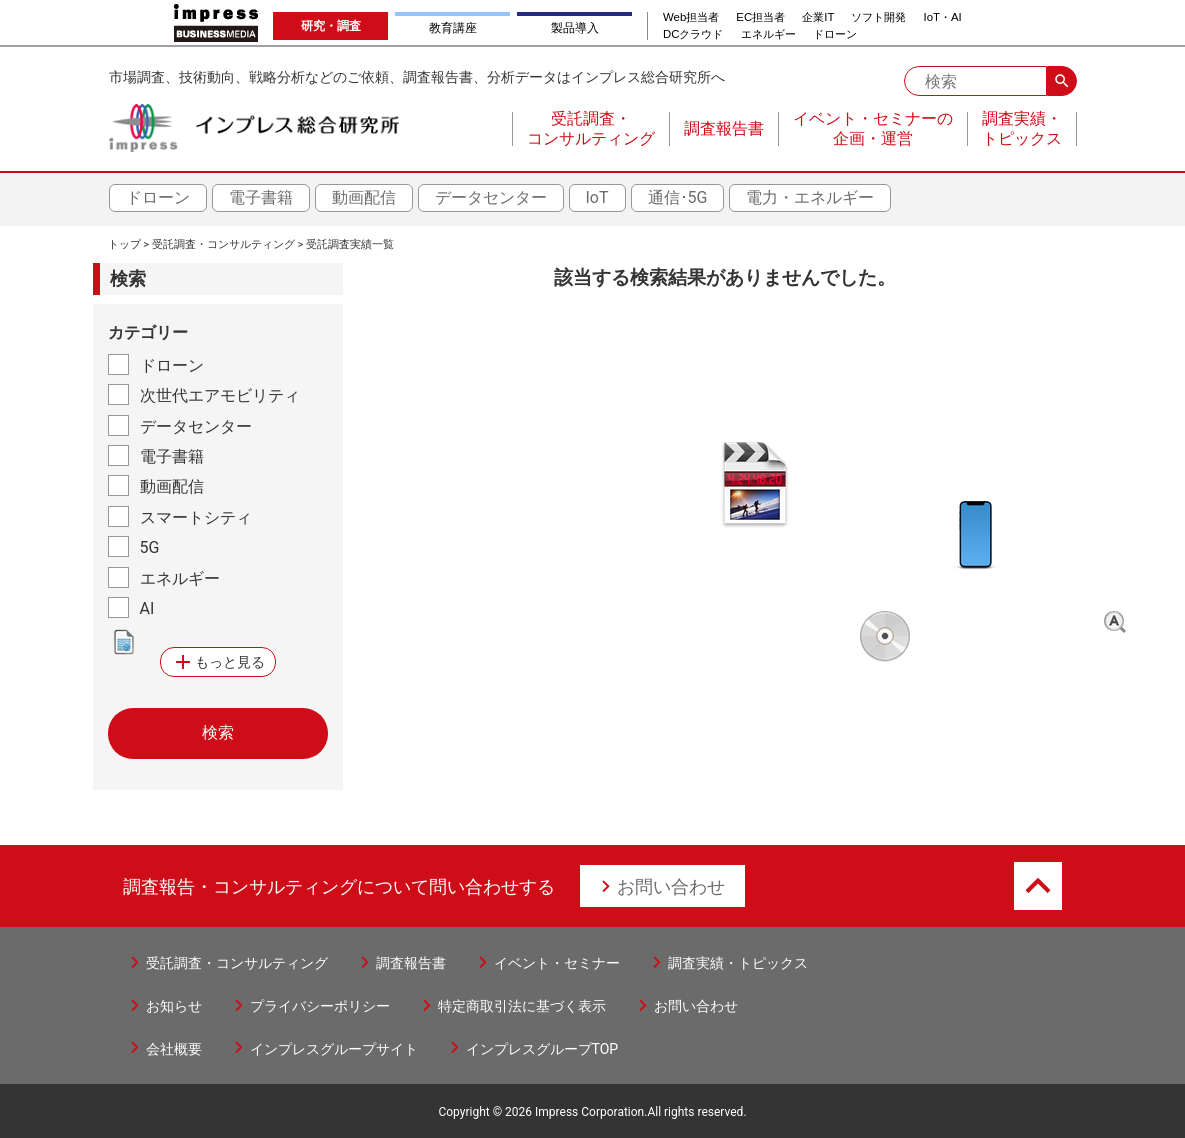  What do you see at coordinates (1115, 622) in the screenshot?
I see `search for text within a document` at bounding box center [1115, 622].